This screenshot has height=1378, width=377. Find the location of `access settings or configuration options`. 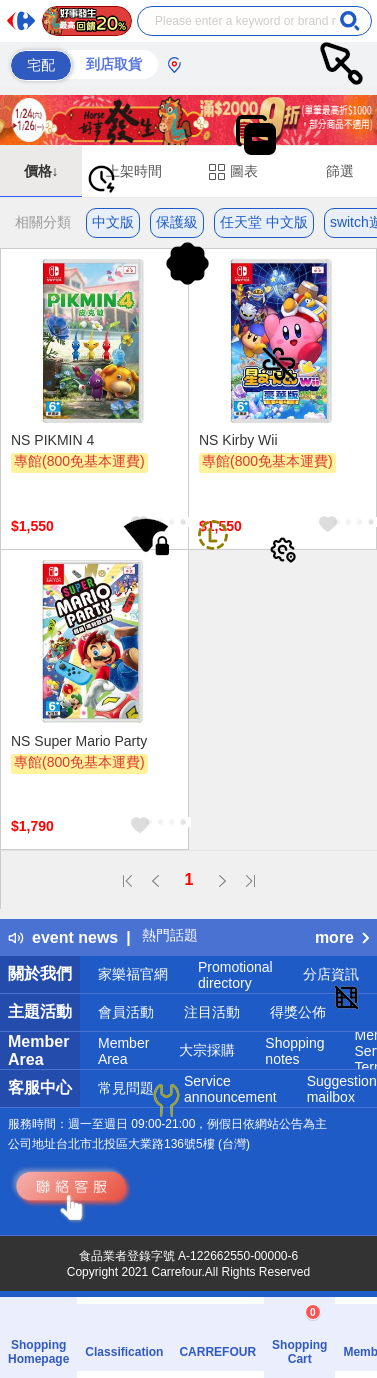

access settings or configuration options is located at coordinates (166, 1100).